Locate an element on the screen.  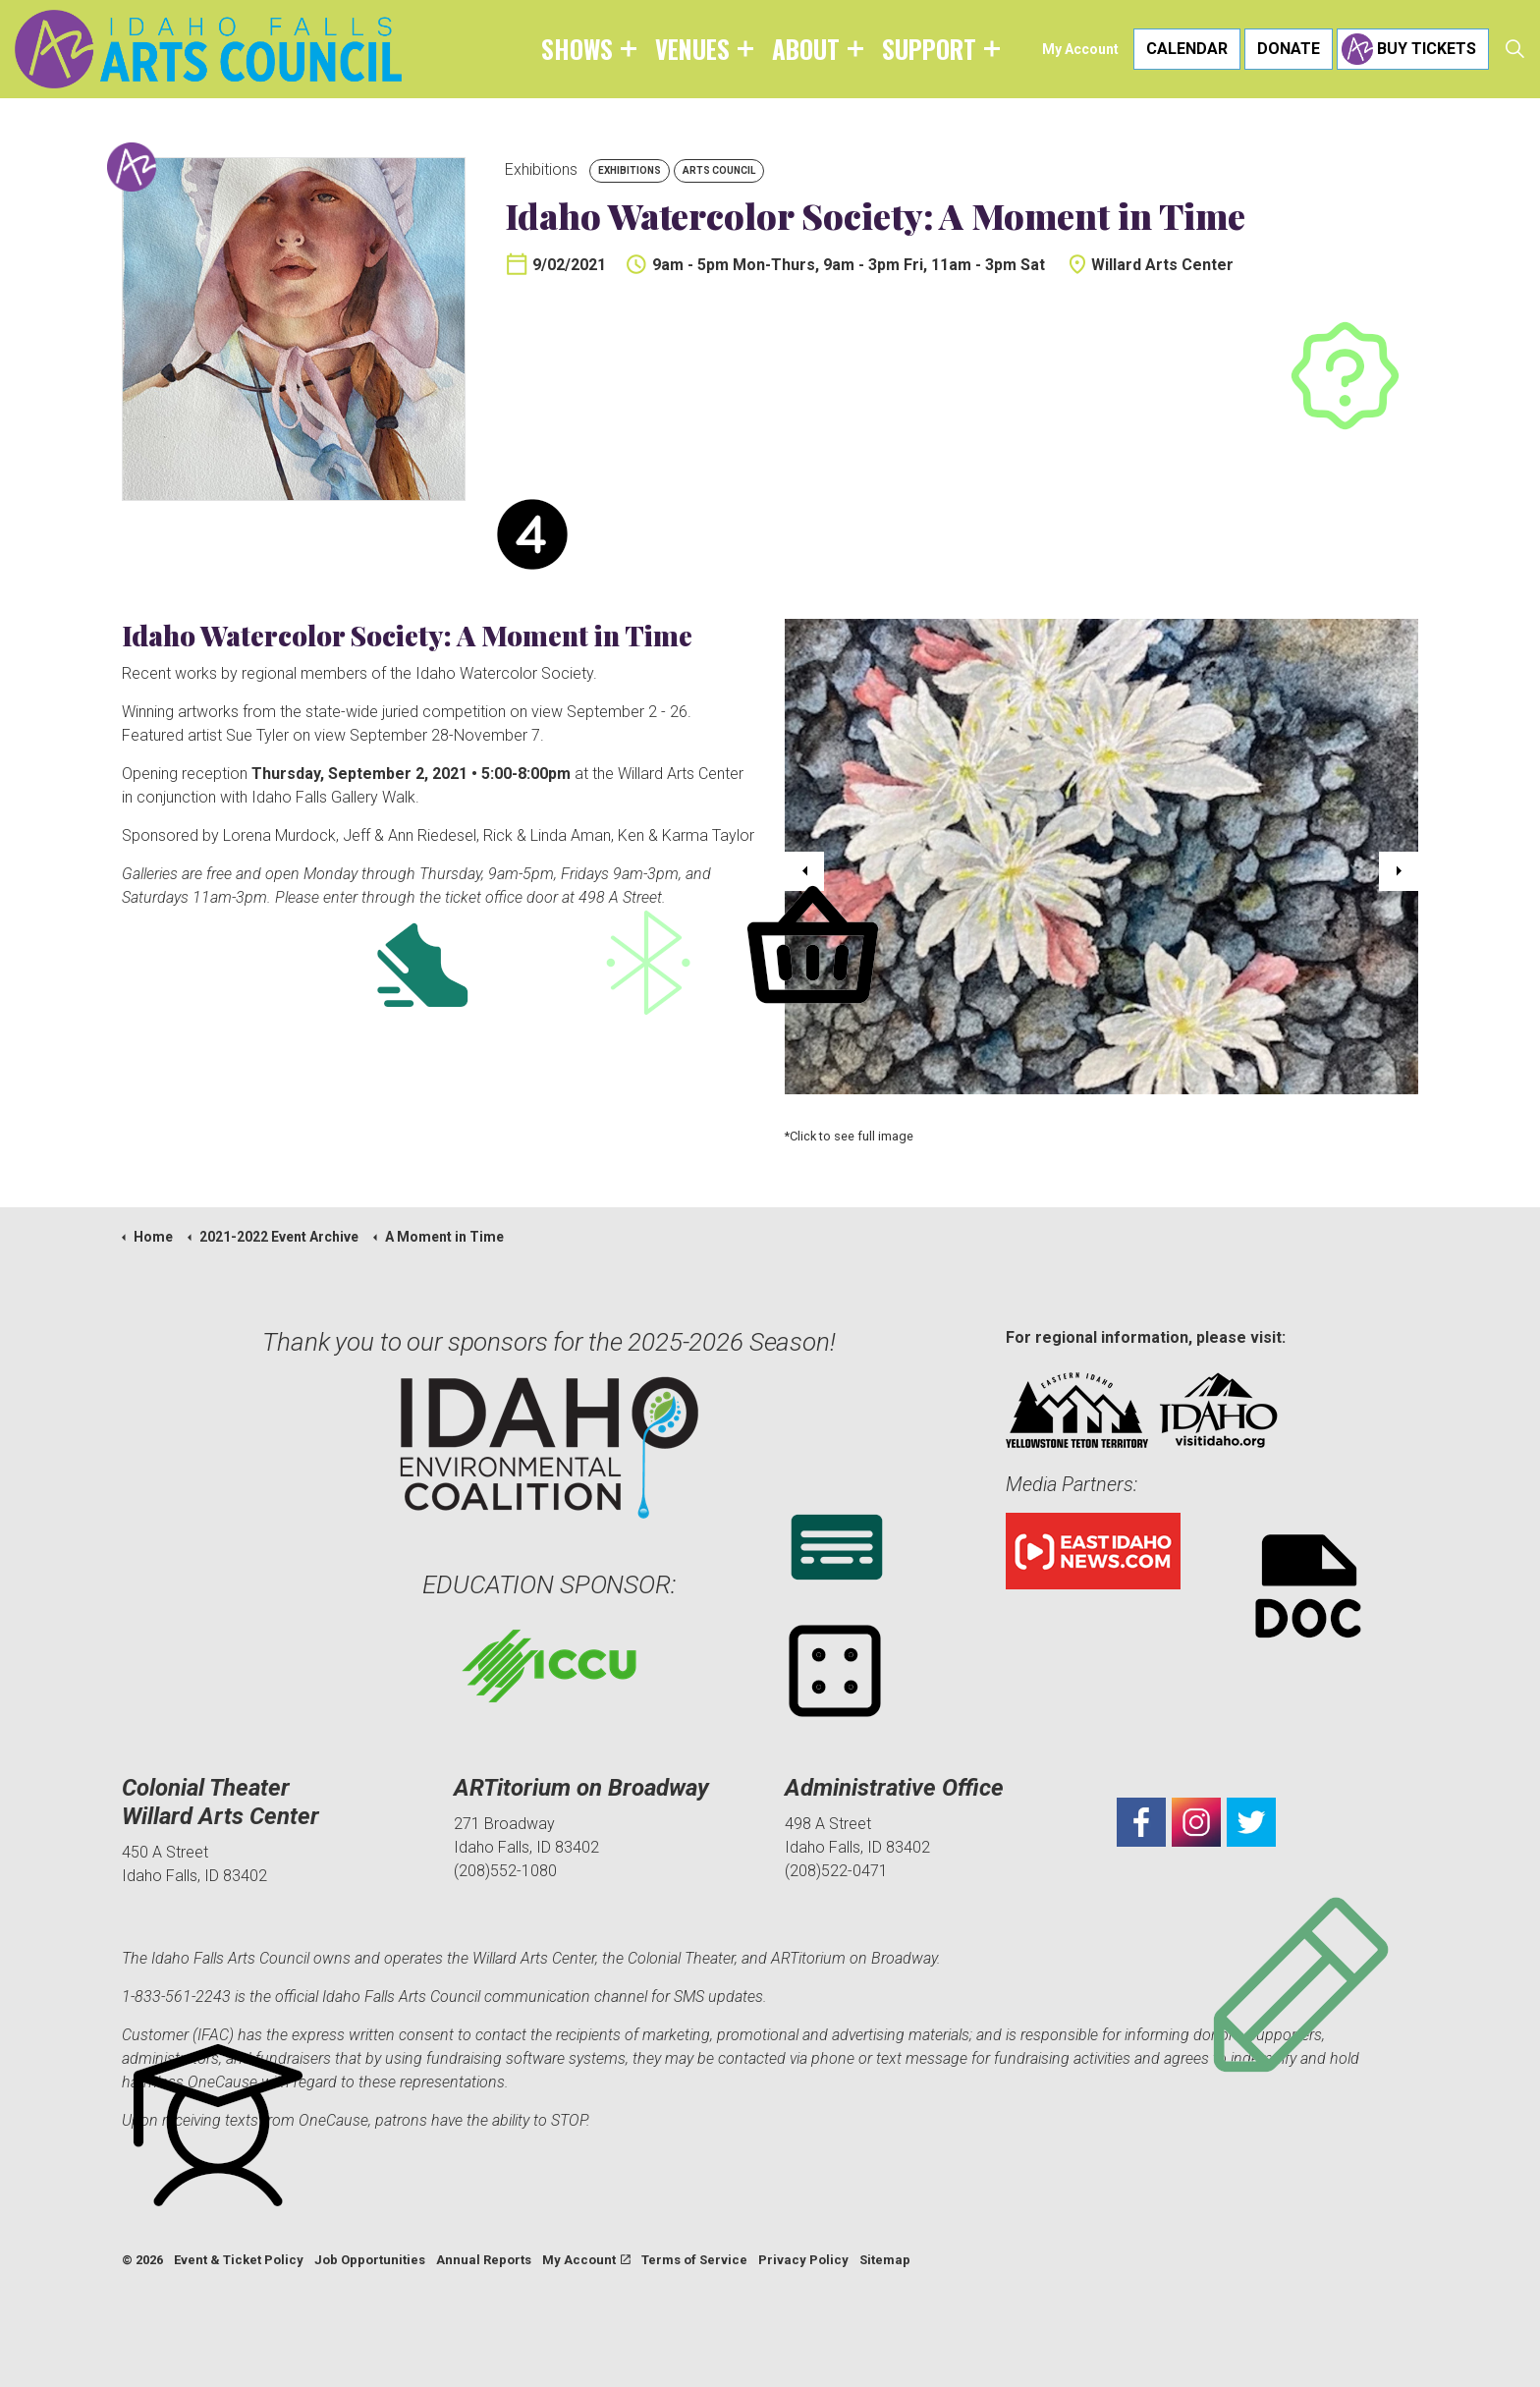
view your shopping basket is located at coordinates (812, 951).